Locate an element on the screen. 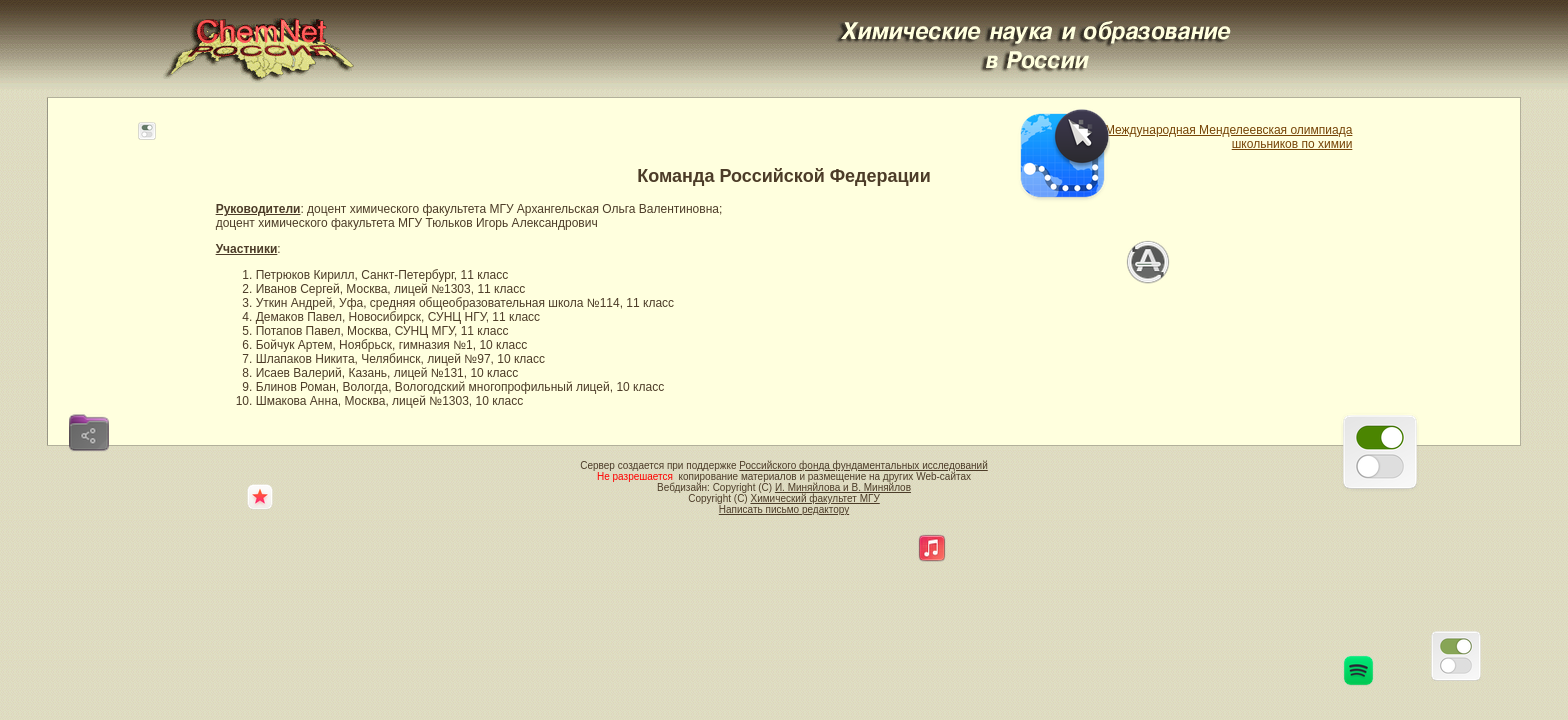  open unity tweak tool settings is located at coordinates (1380, 452).